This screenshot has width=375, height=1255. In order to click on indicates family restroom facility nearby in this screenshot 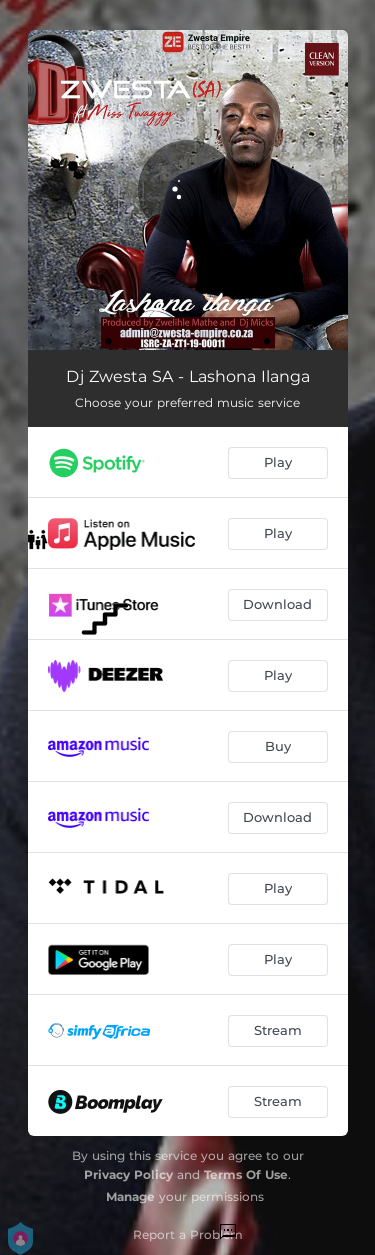, I will do `click(37, 539)`.